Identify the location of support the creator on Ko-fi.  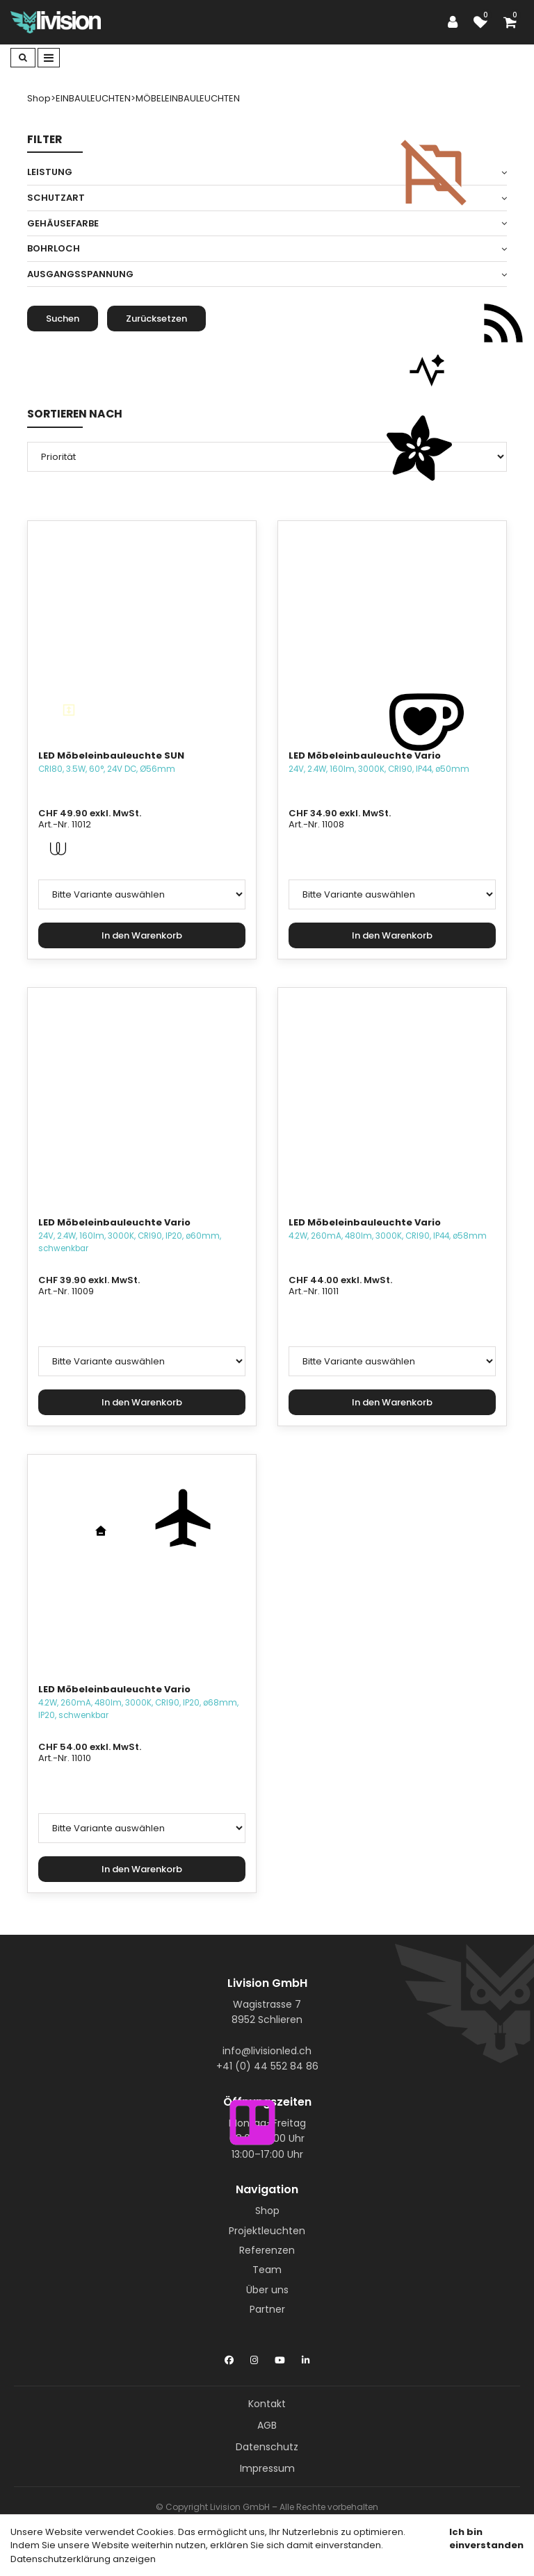
(426, 722).